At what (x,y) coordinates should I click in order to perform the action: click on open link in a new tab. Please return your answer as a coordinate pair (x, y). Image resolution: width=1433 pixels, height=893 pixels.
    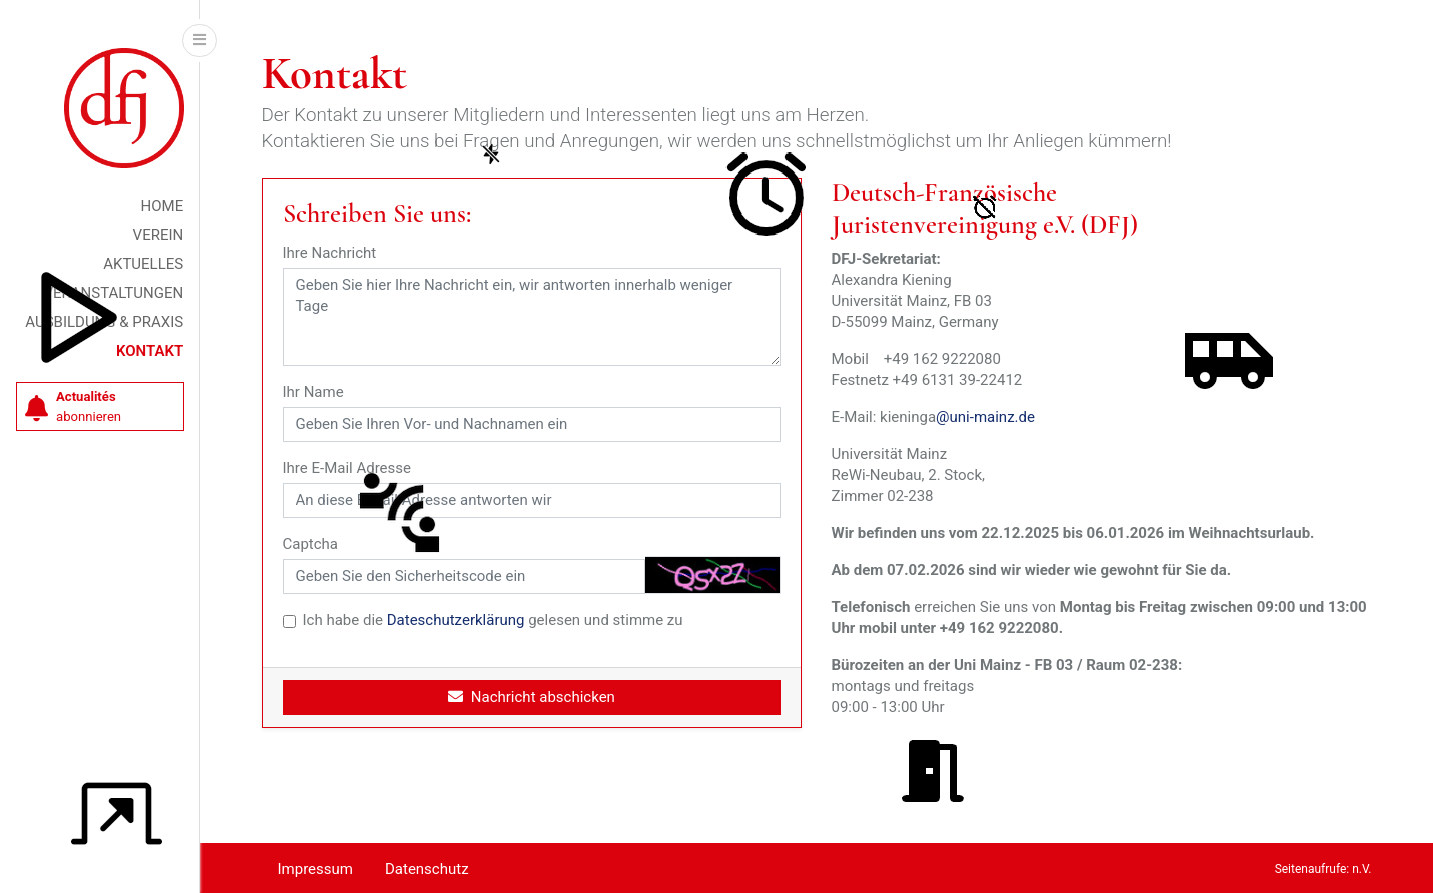
    Looking at the image, I should click on (116, 813).